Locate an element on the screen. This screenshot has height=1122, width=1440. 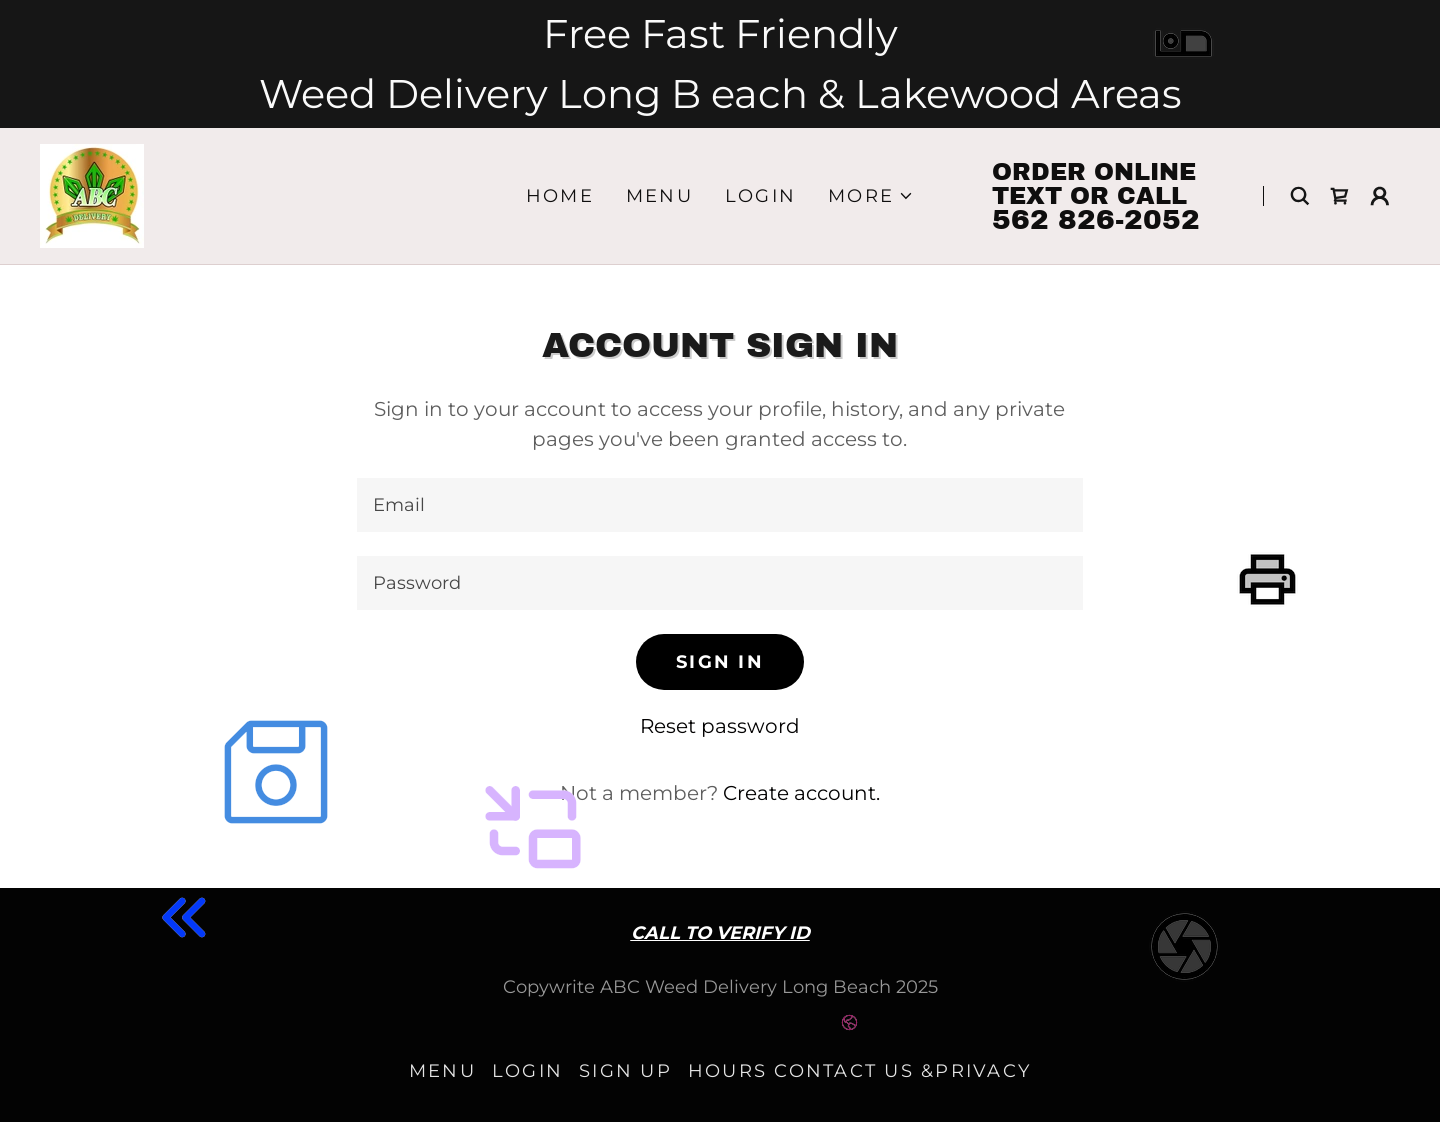
switch to western hemisphere region is located at coordinates (849, 1022).